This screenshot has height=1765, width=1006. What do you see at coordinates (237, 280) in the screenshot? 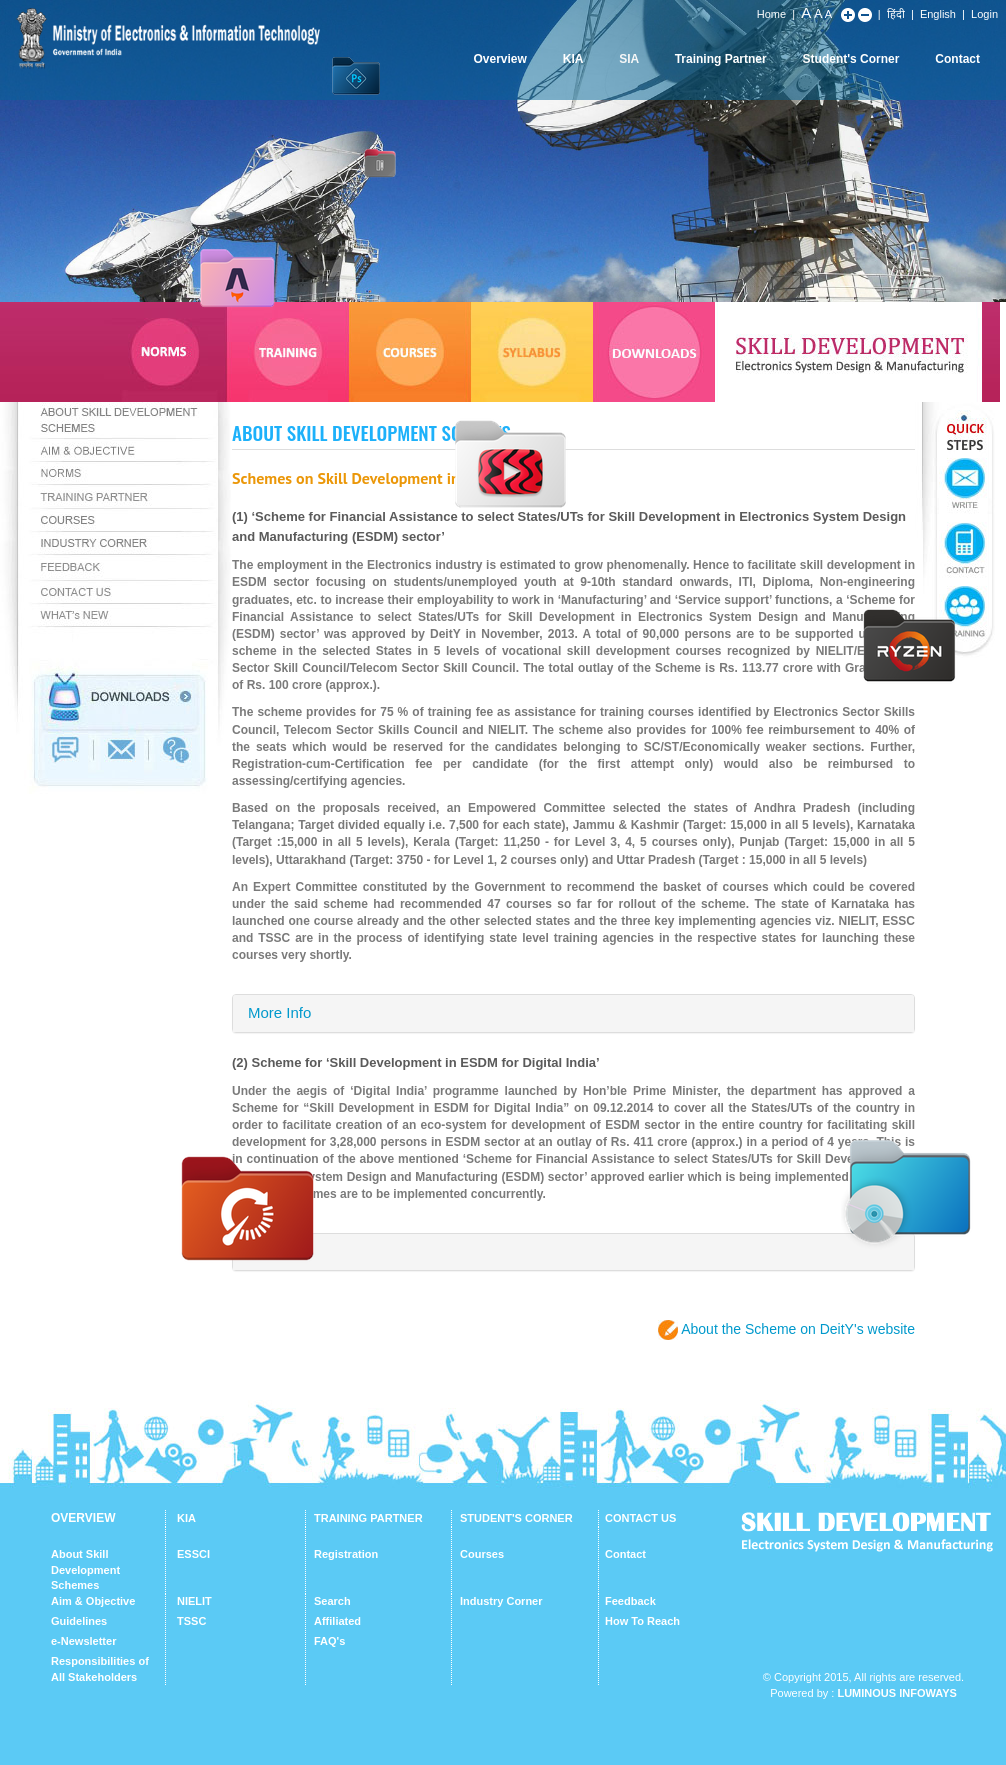
I see `open astro project folder` at bounding box center [237, 280].